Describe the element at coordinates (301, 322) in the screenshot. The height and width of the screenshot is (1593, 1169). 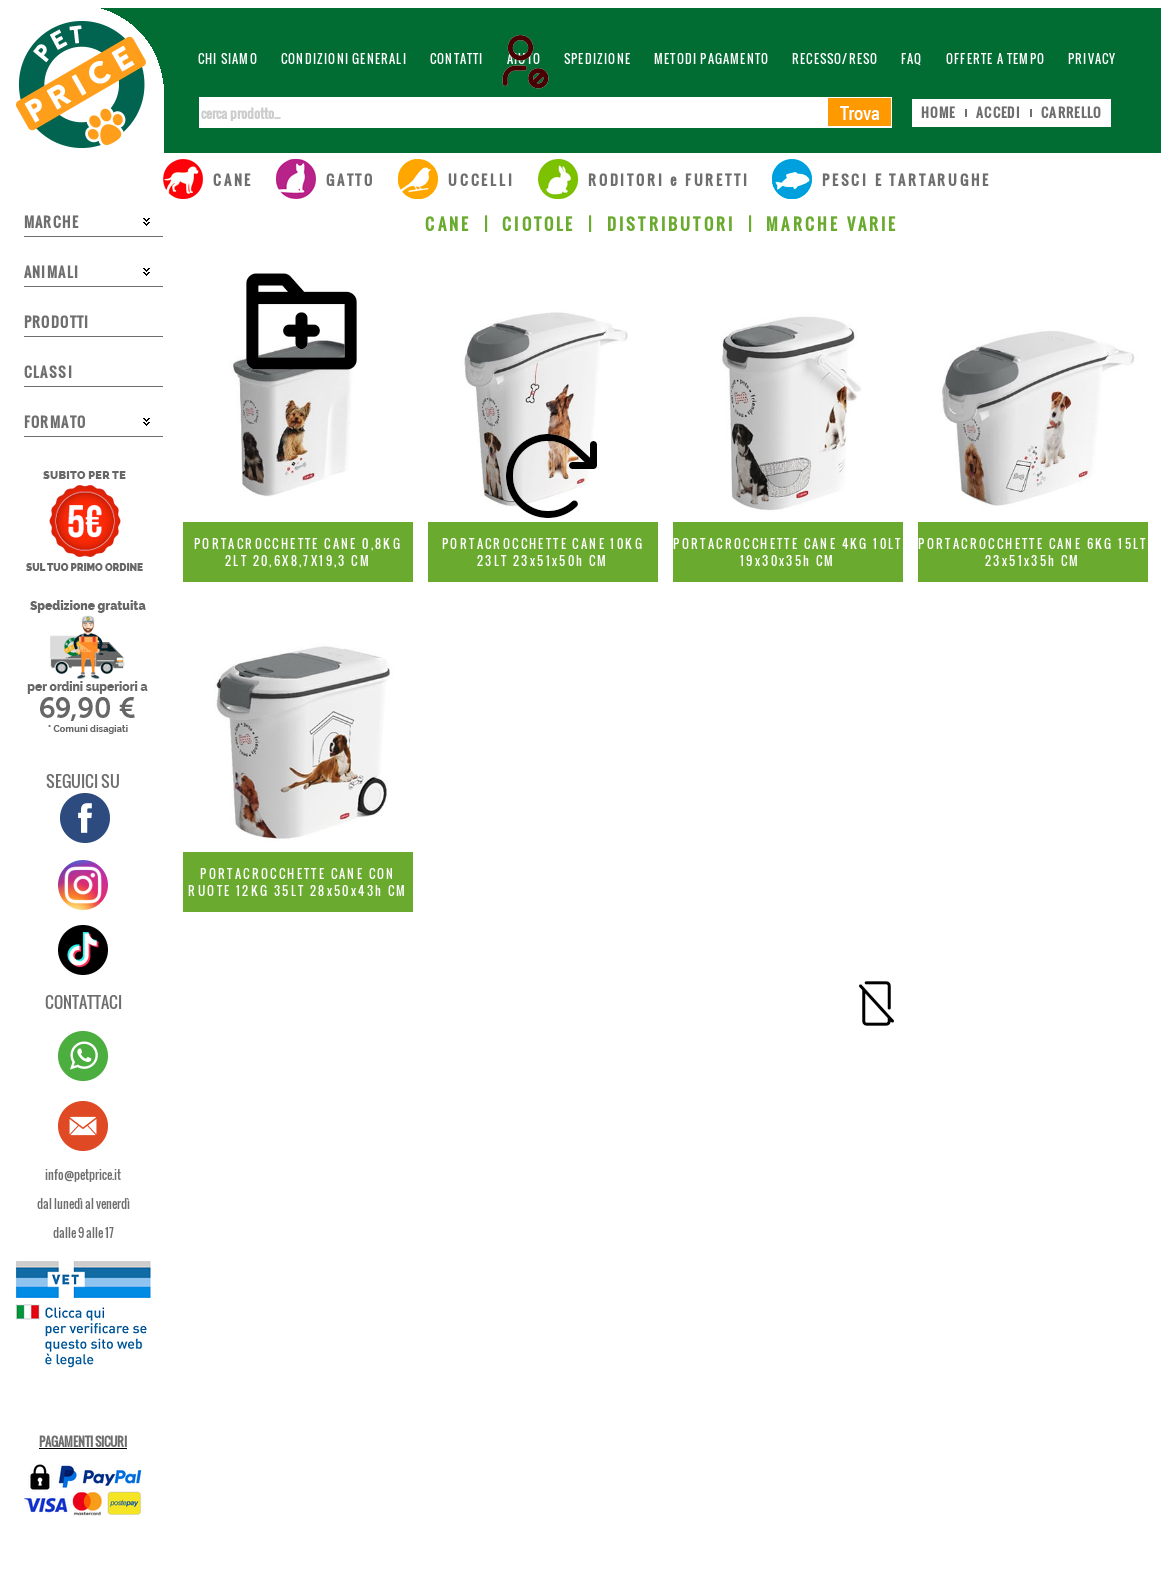
I see `create a new folder` at that location.